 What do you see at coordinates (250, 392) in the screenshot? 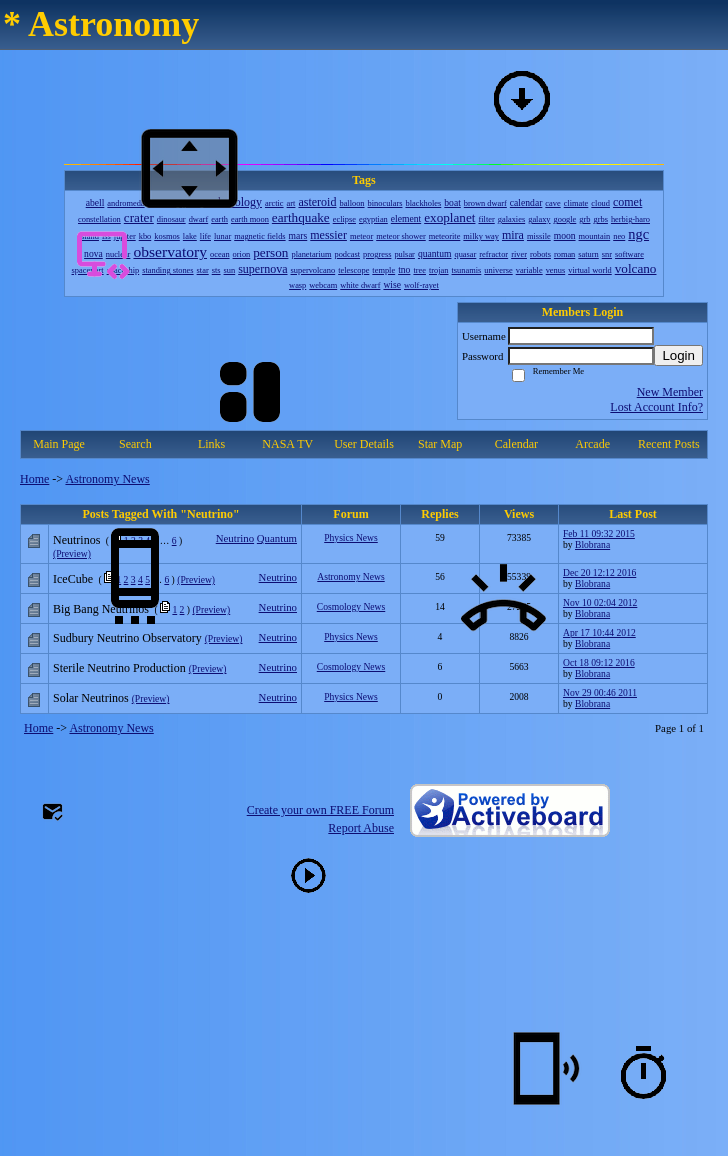
I see `switch to grid or layout view` at bounding box center [250, 392].